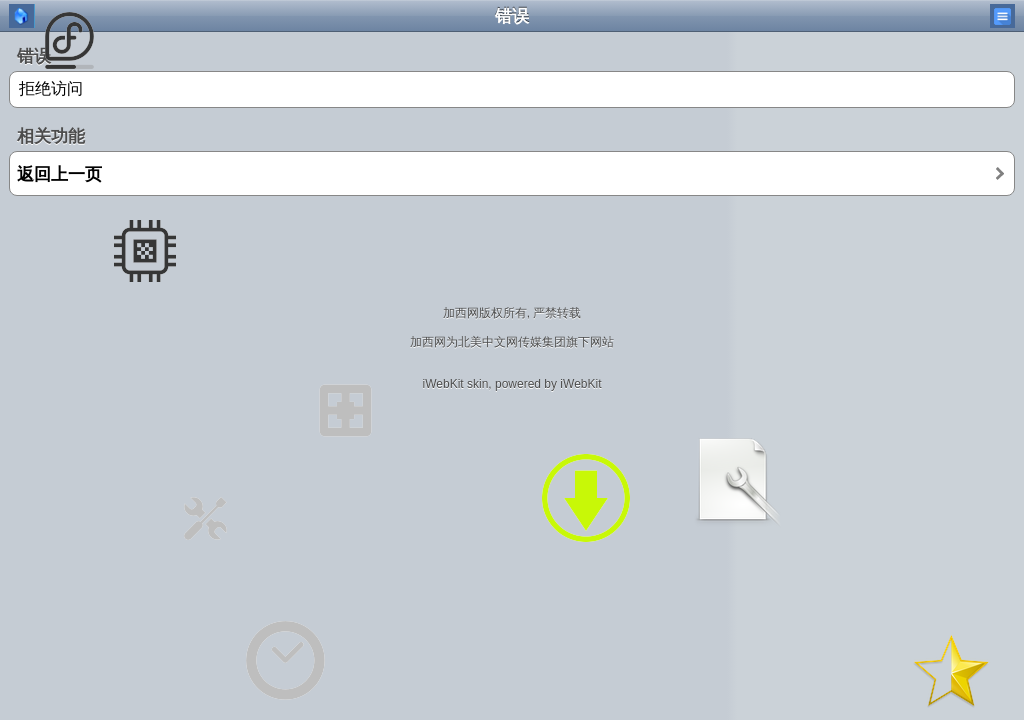 The width and height of the screenshot is (1024, 720). What do you see at coordinates (950, 673) in the screenshot?
I see `indicates a partial or half rating` at bounding box center [950, 673].